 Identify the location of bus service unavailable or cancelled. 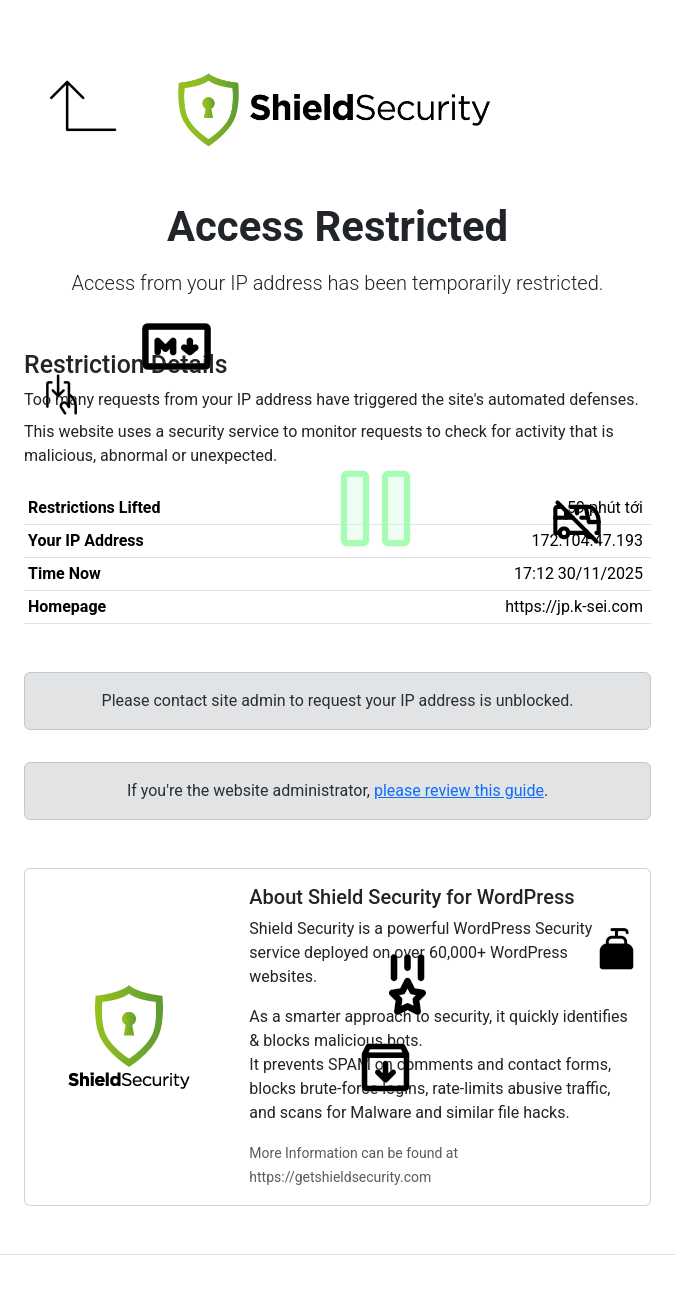
(577, 522).